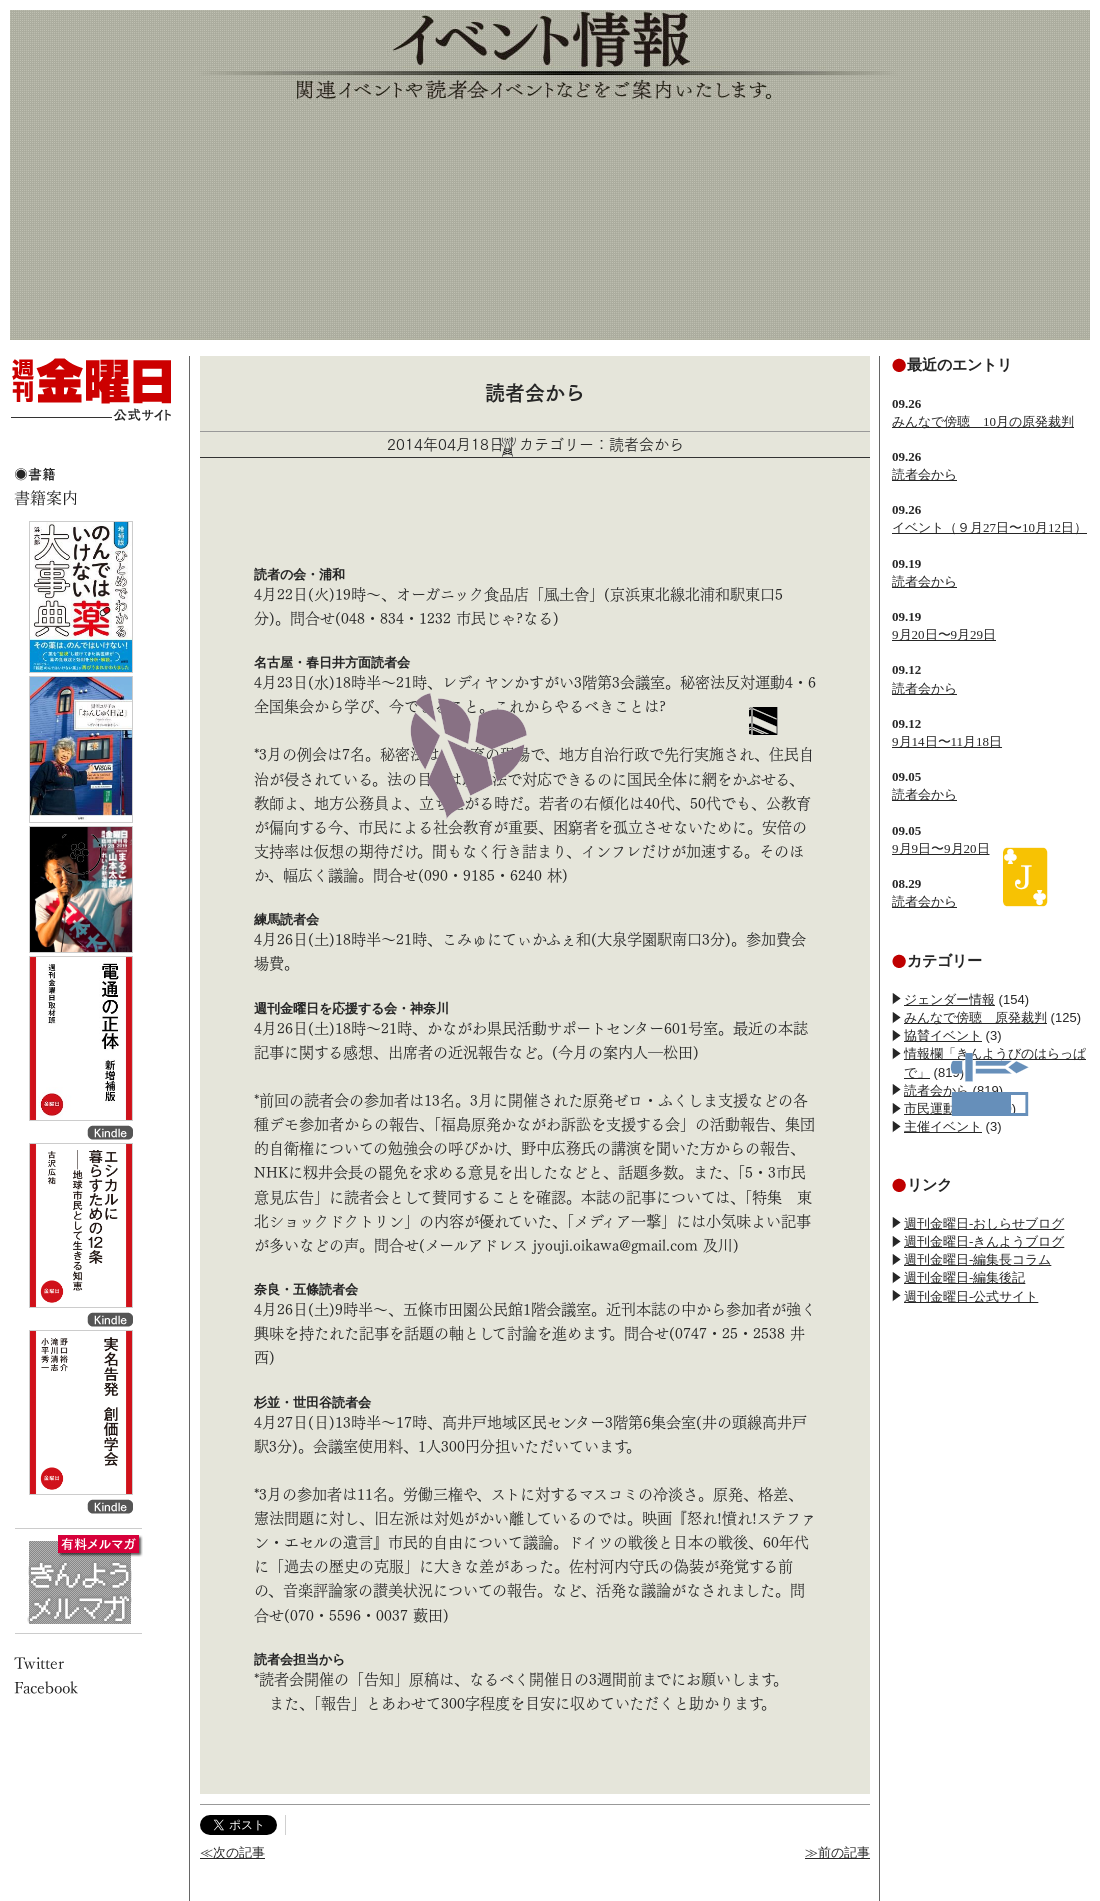  Describe the element at coordinates (990, 1083) in the screenshot. I see `indicates current attack power level` at that location.